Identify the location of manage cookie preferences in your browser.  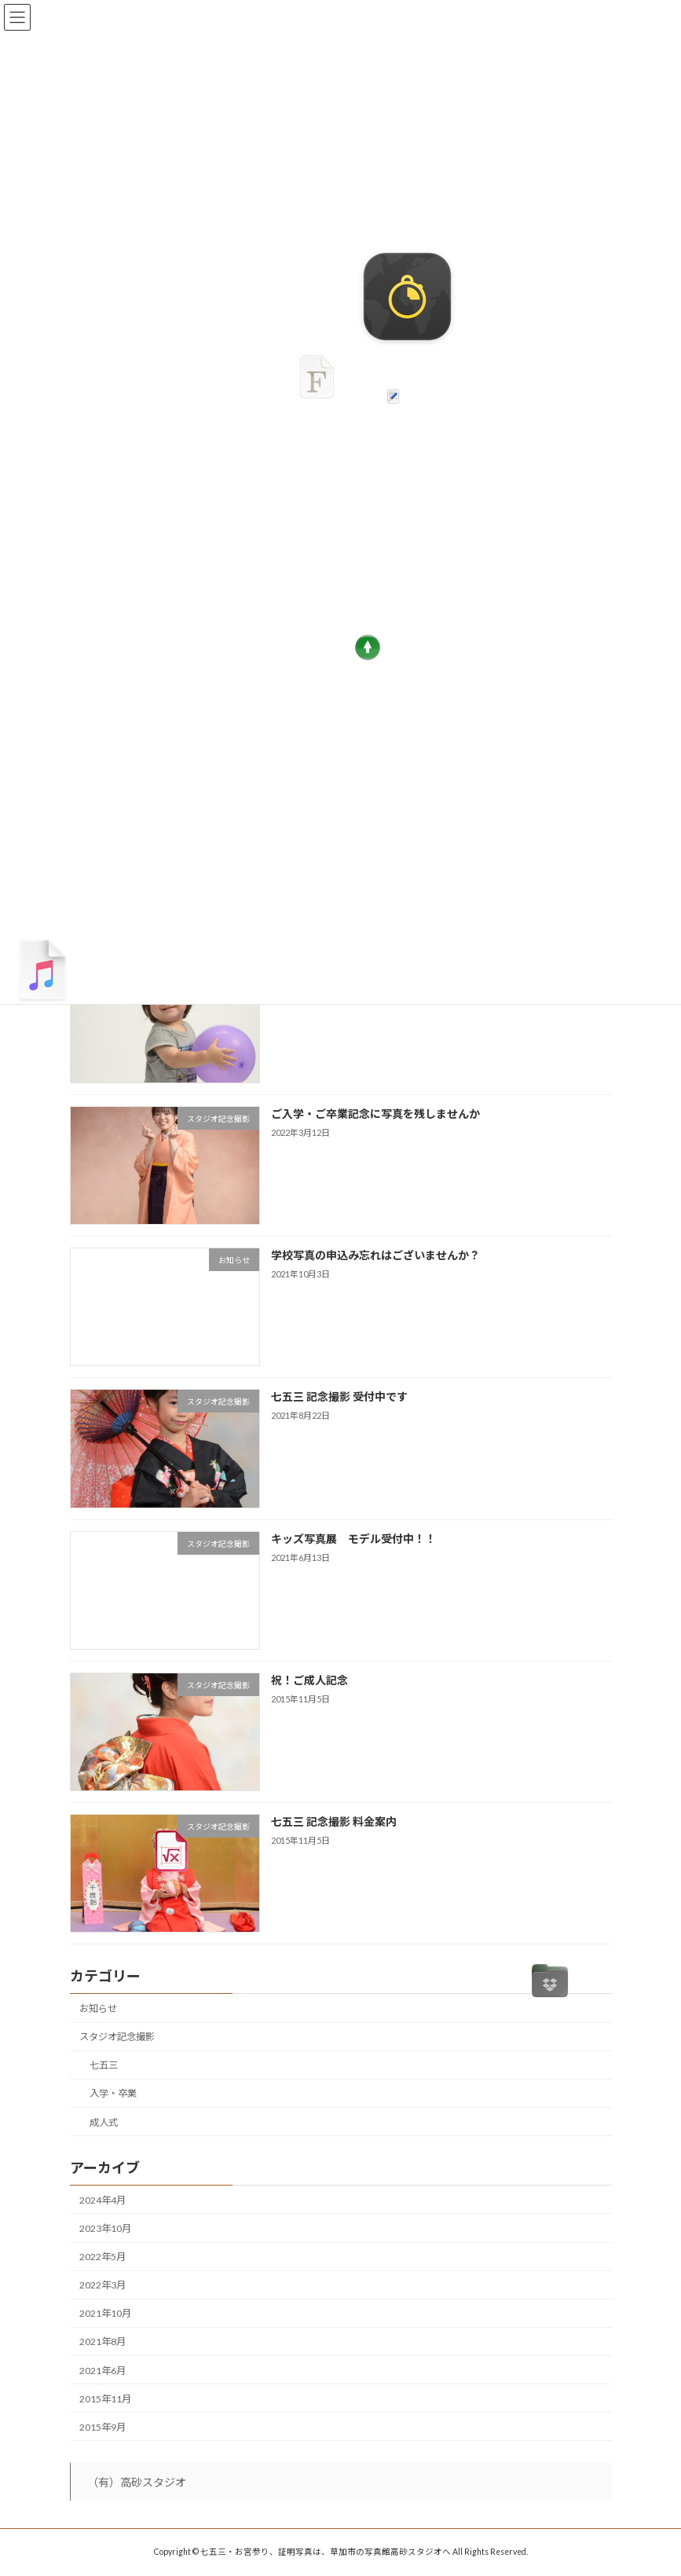
(407, 298).